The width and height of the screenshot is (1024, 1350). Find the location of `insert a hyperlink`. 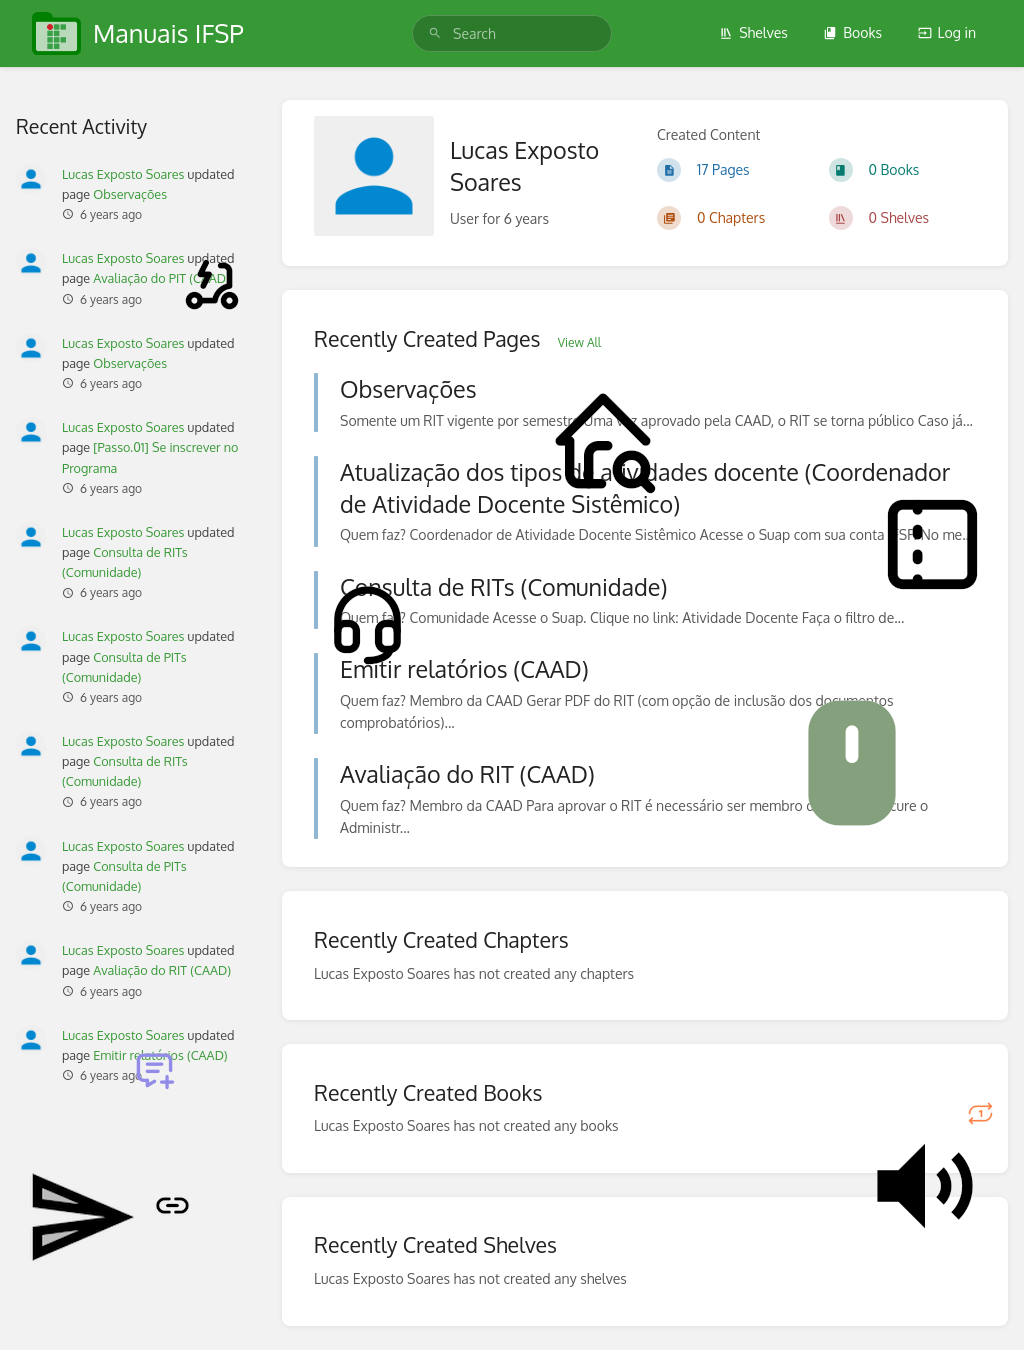

insert a hyperlink is located at coordinates (172, 1205).